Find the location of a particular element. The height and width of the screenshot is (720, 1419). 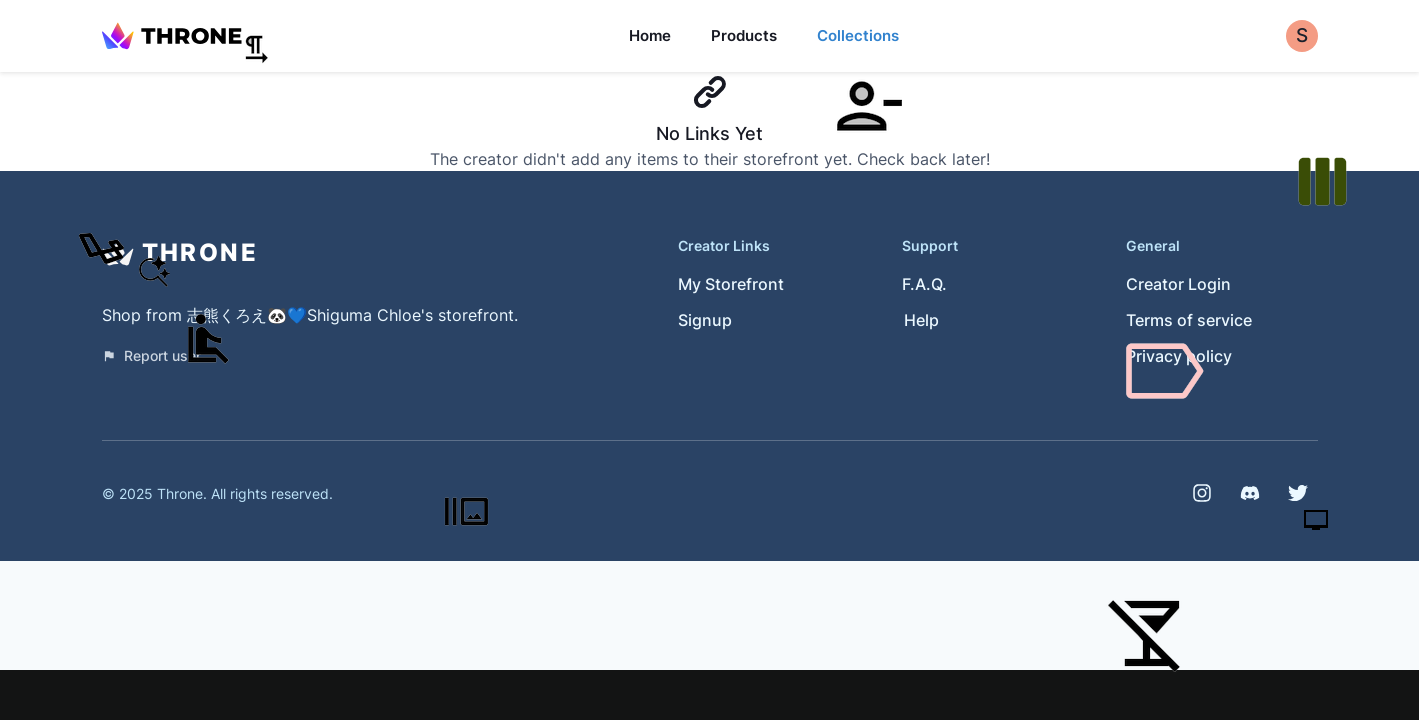

access personal video content is located at coordinates (1316, 520).